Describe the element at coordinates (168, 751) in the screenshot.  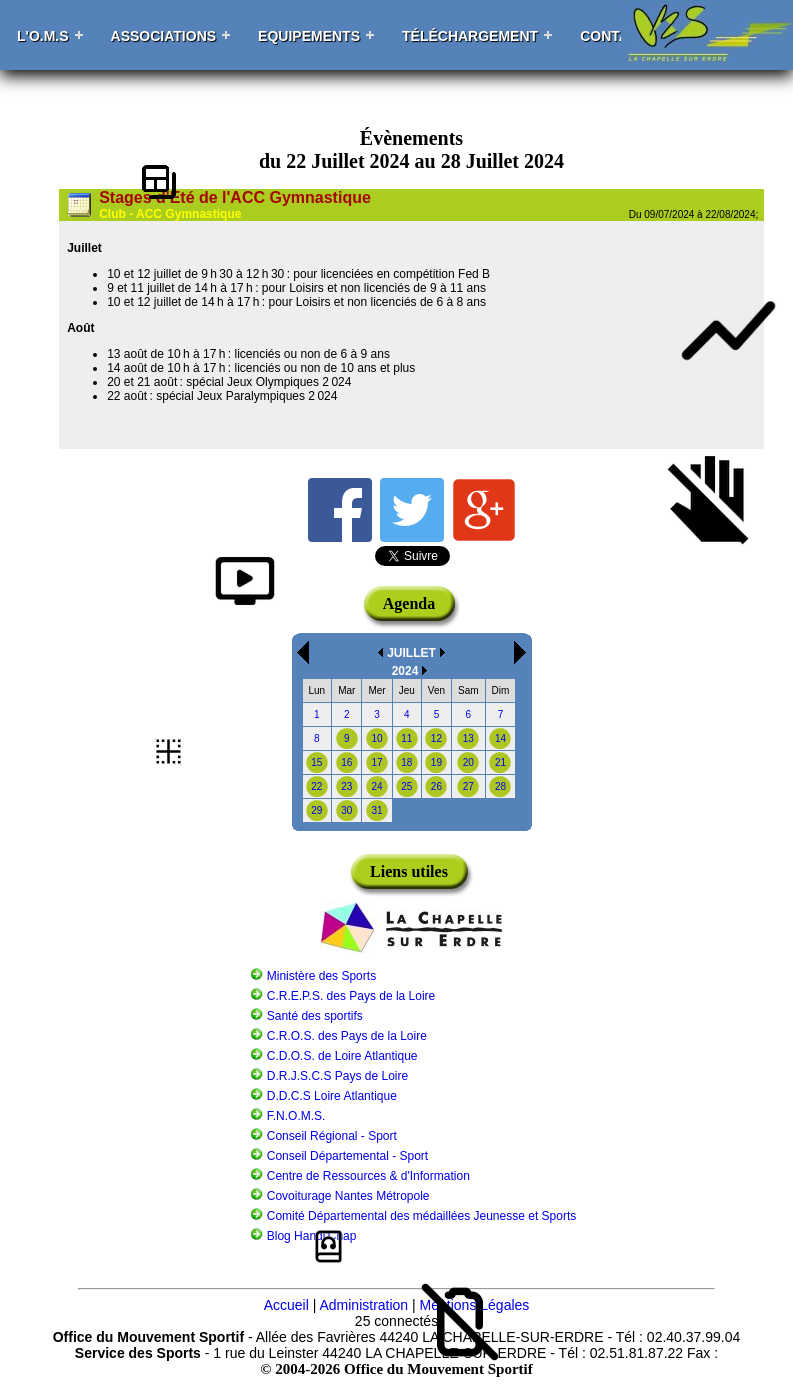
I see `apply inner borders to selected cells` at that location.